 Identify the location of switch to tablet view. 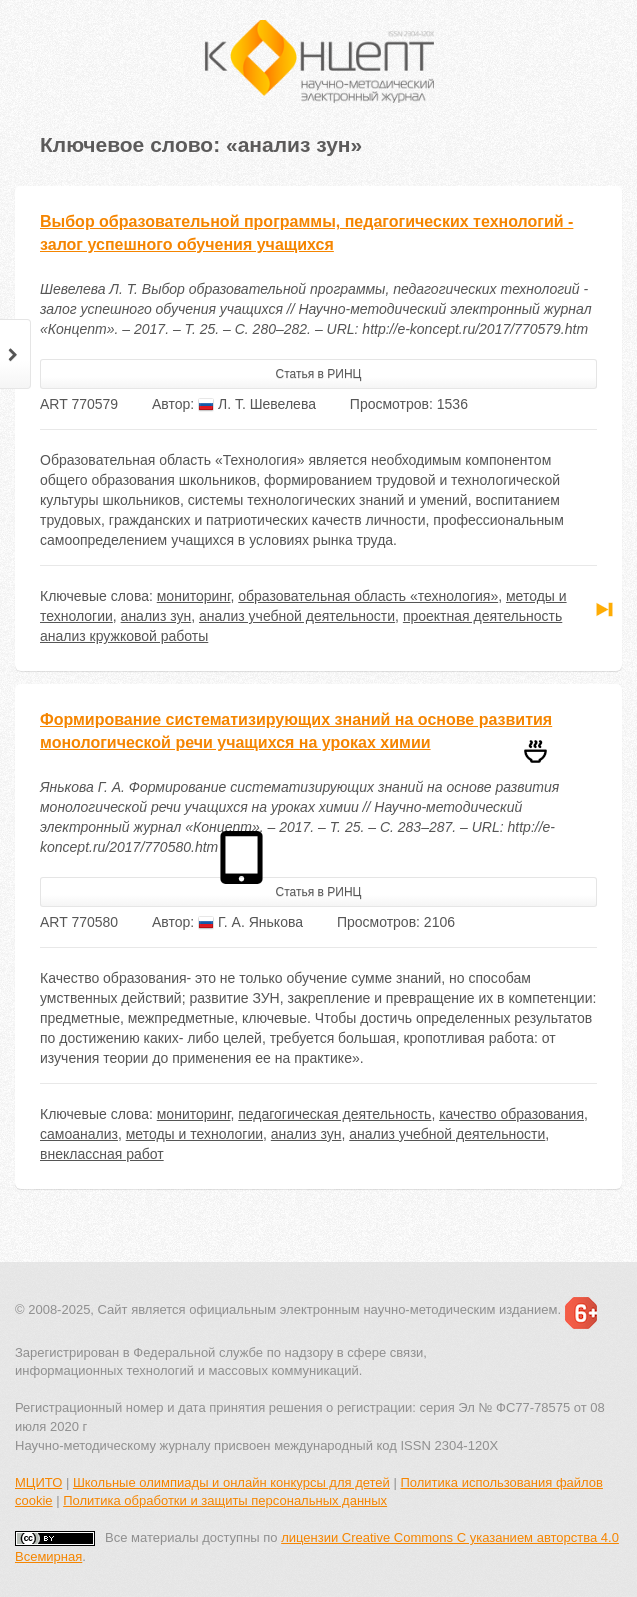
(241, 857).